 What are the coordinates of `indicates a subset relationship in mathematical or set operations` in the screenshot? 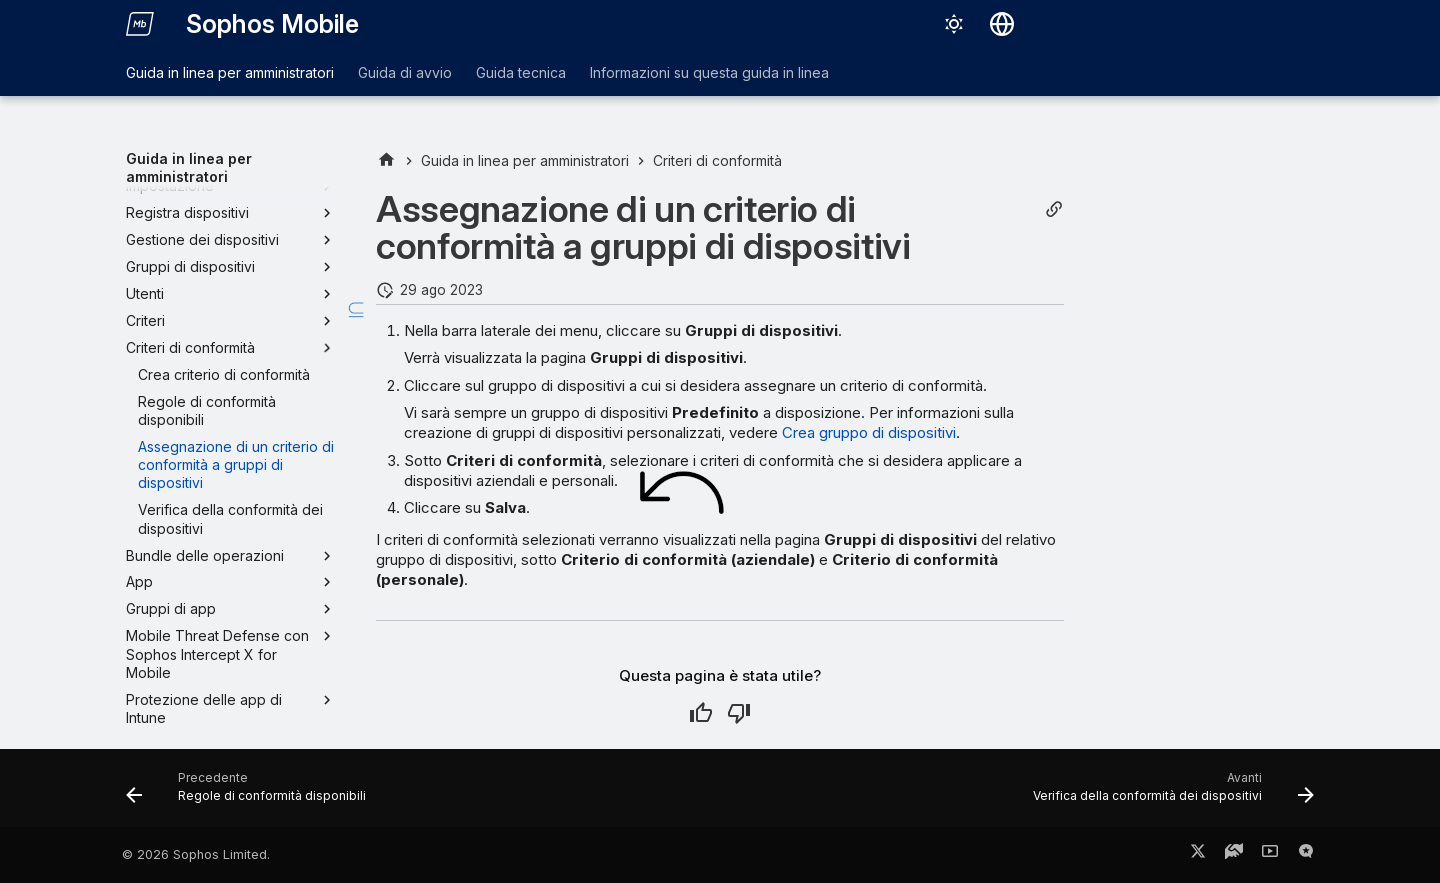 It's located at (356, 309).